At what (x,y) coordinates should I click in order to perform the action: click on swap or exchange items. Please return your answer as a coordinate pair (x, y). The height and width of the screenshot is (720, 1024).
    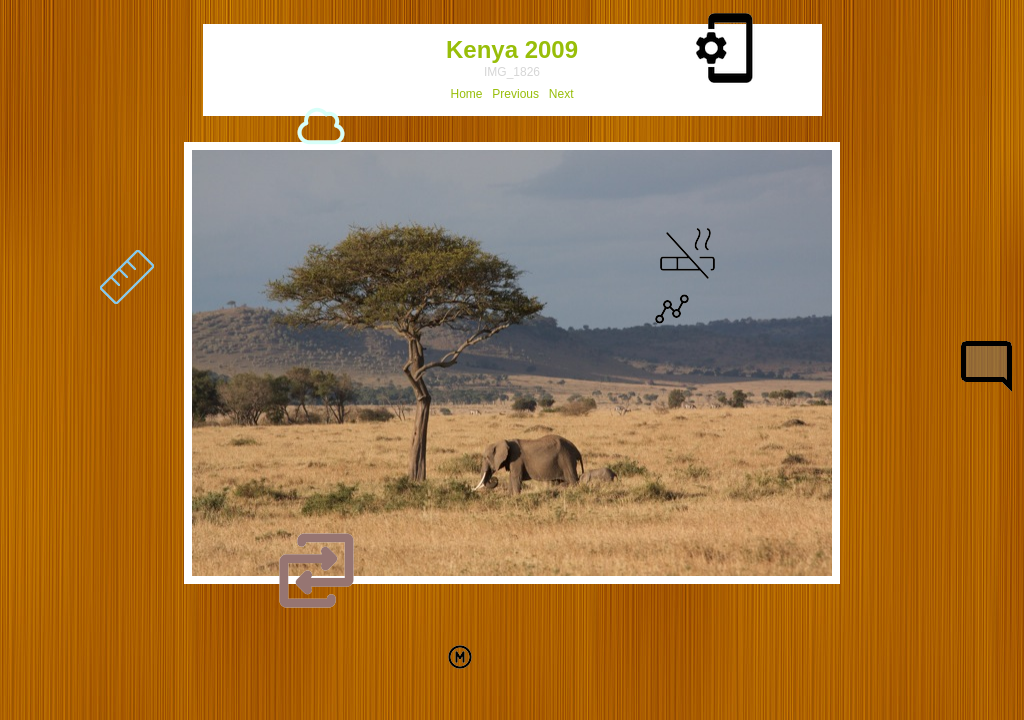
    Looking at the image, I should click on (316, 570).